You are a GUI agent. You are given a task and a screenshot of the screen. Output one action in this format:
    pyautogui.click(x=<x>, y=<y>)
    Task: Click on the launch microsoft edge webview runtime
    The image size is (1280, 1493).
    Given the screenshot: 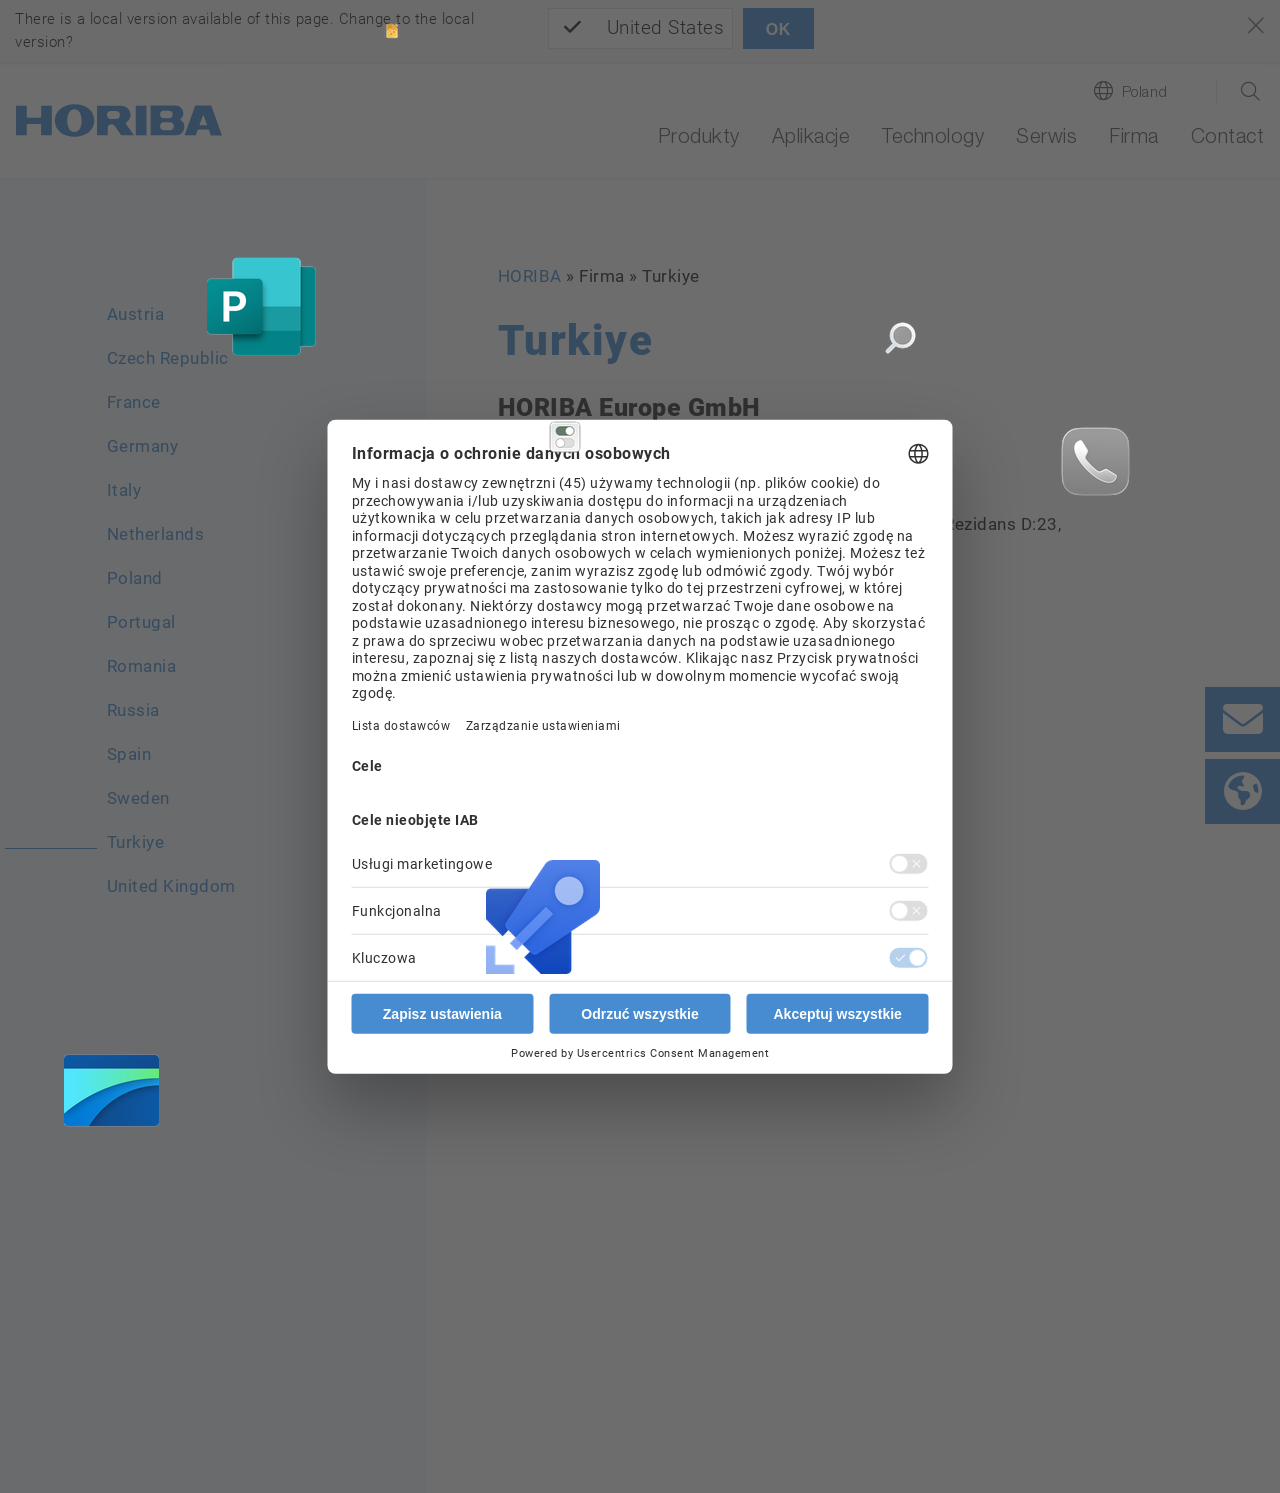 What is the action you would take?
    pyautogui.click(x=111, y=1090)
    